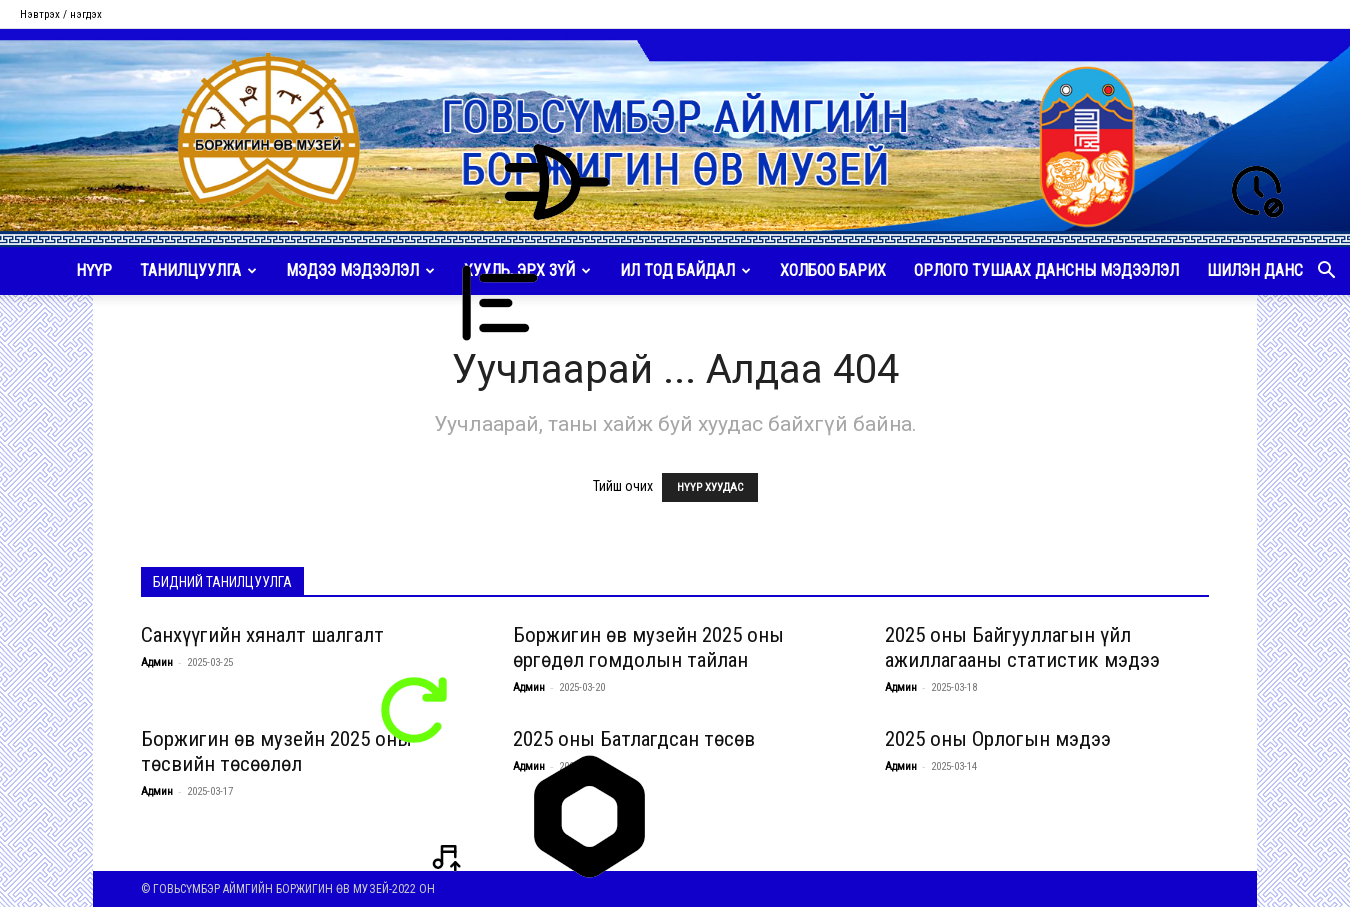 The image size is (1350, 907). Describe the element at coordinates (414, 710) in the screenshot. I see `redo the last undone action` at that location.